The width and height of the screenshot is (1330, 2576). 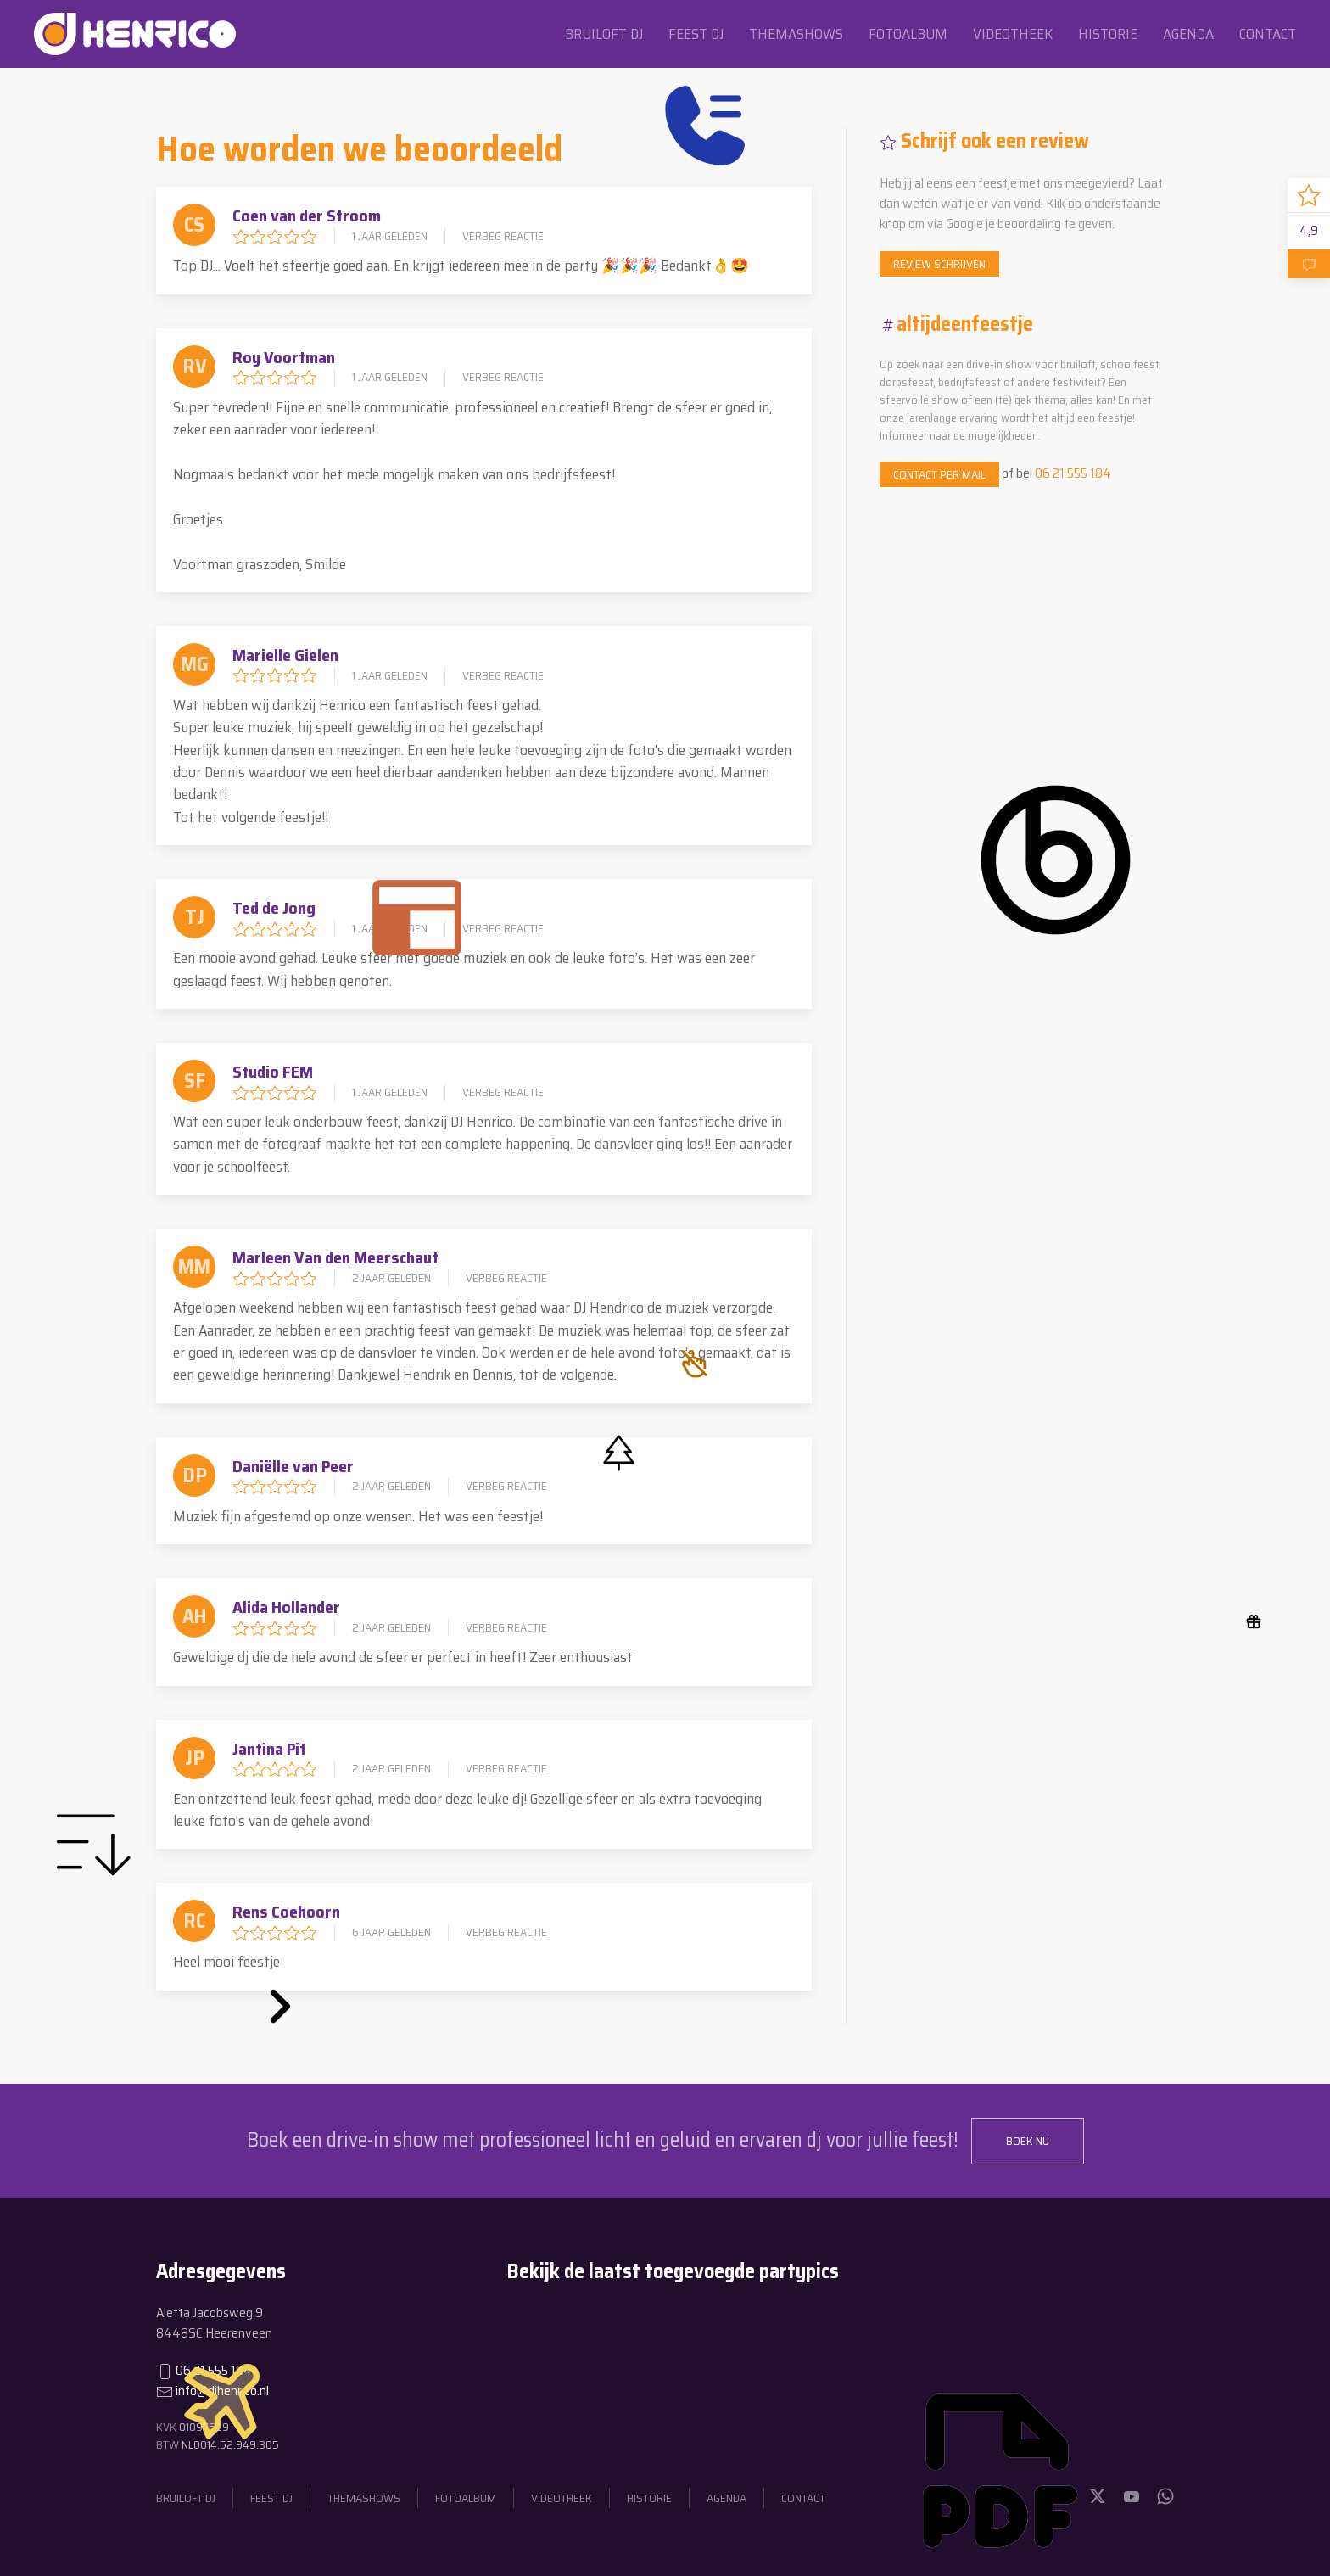 What do you see at coordinates (707, 124) in the screenshot?
I see `view contact list or phone directory` at bounding box center [707, 124].